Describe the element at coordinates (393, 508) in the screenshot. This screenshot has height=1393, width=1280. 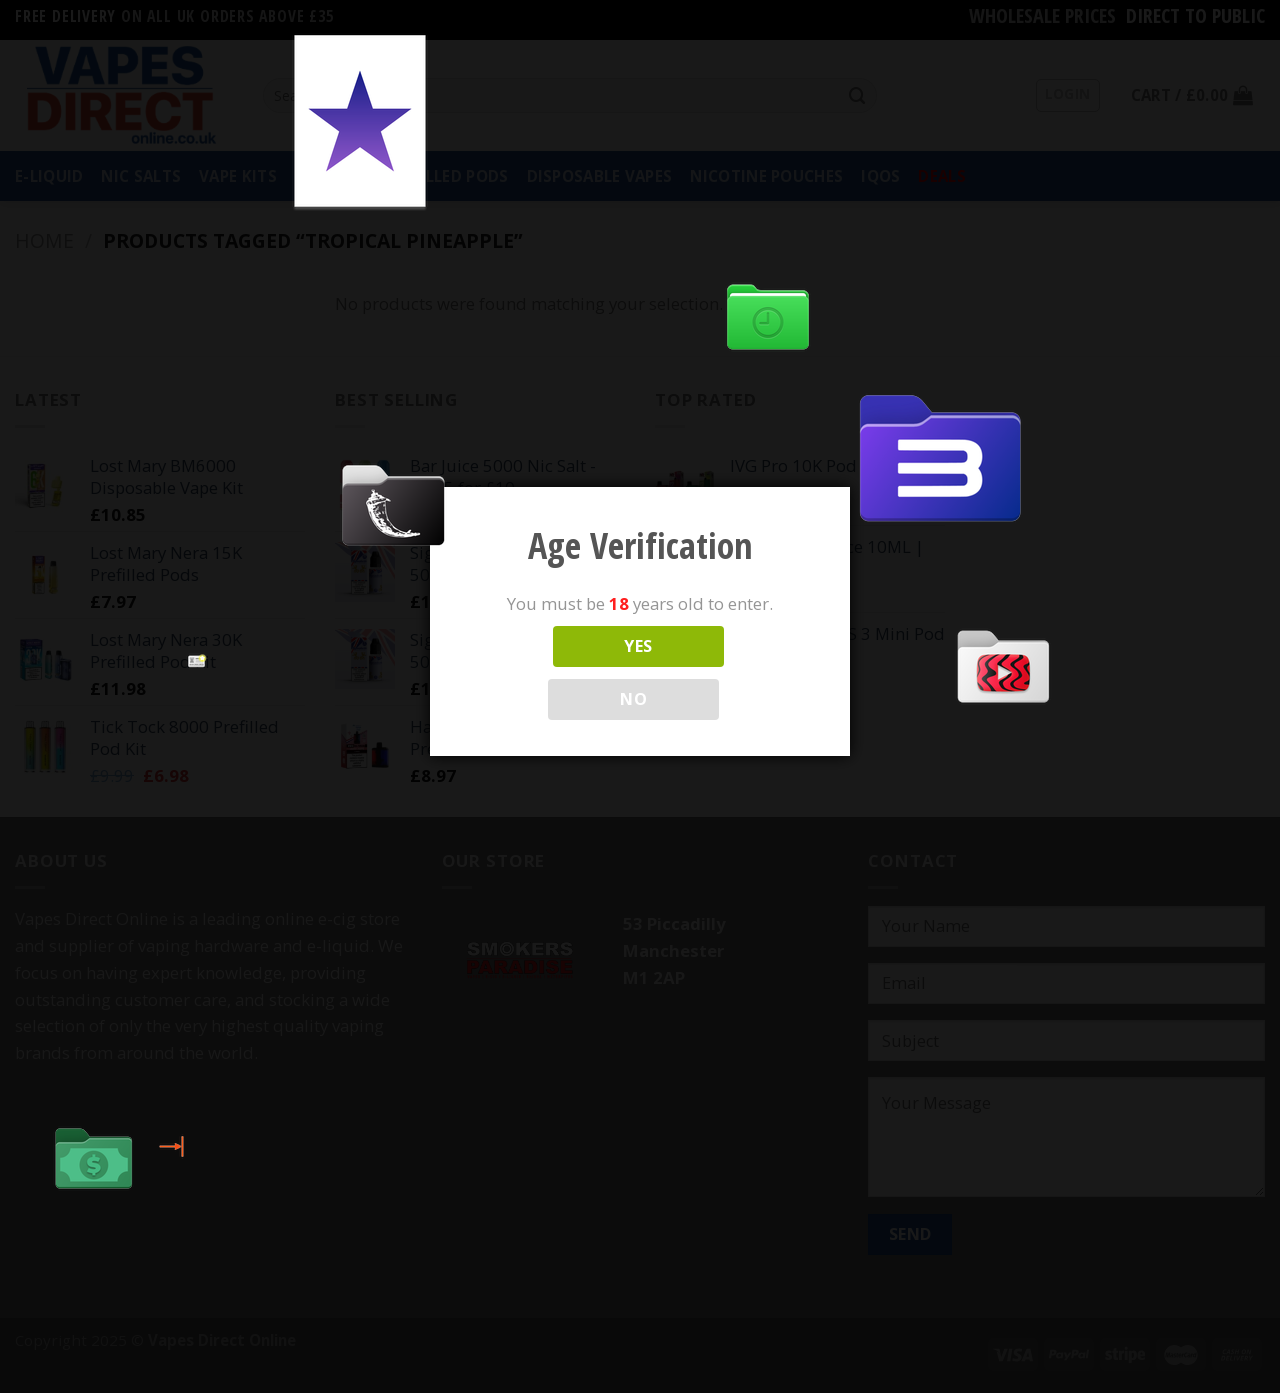
I see `open folder containing lab or experiment files` at that location.